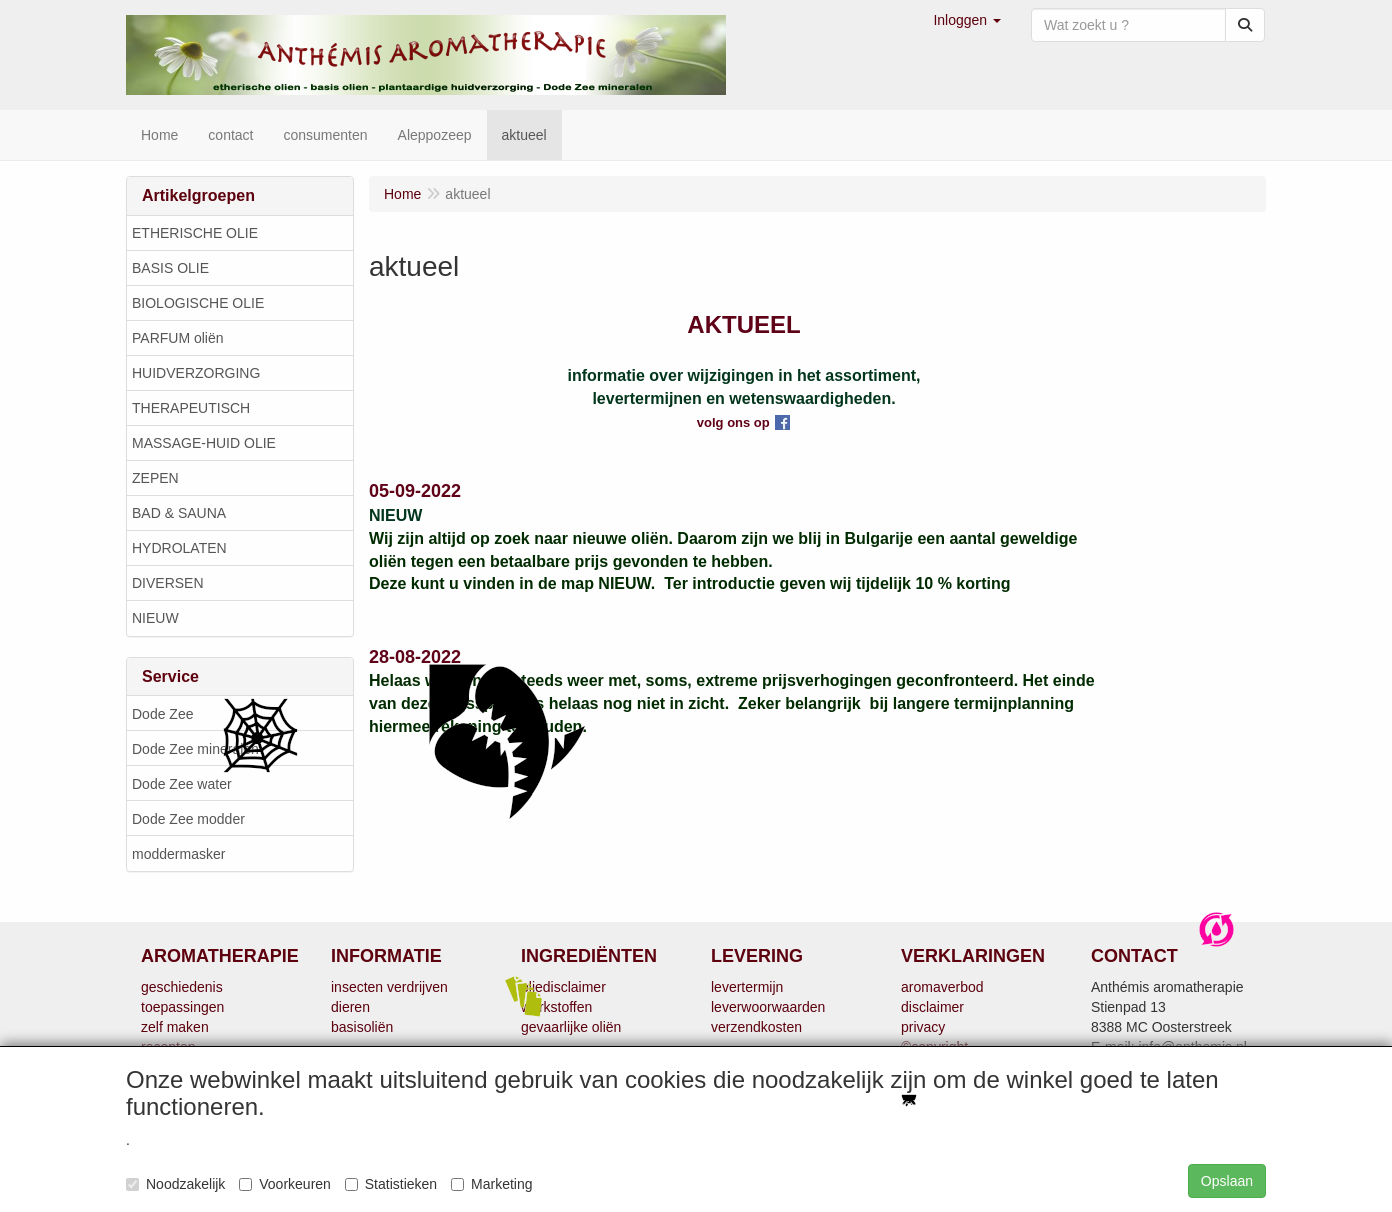 The width and height of the screenshot is (1392, 1212). Describe the element at coordinates (909, 1102) in the screenshot. I see `indicates dairy or milk-related content` at that location.